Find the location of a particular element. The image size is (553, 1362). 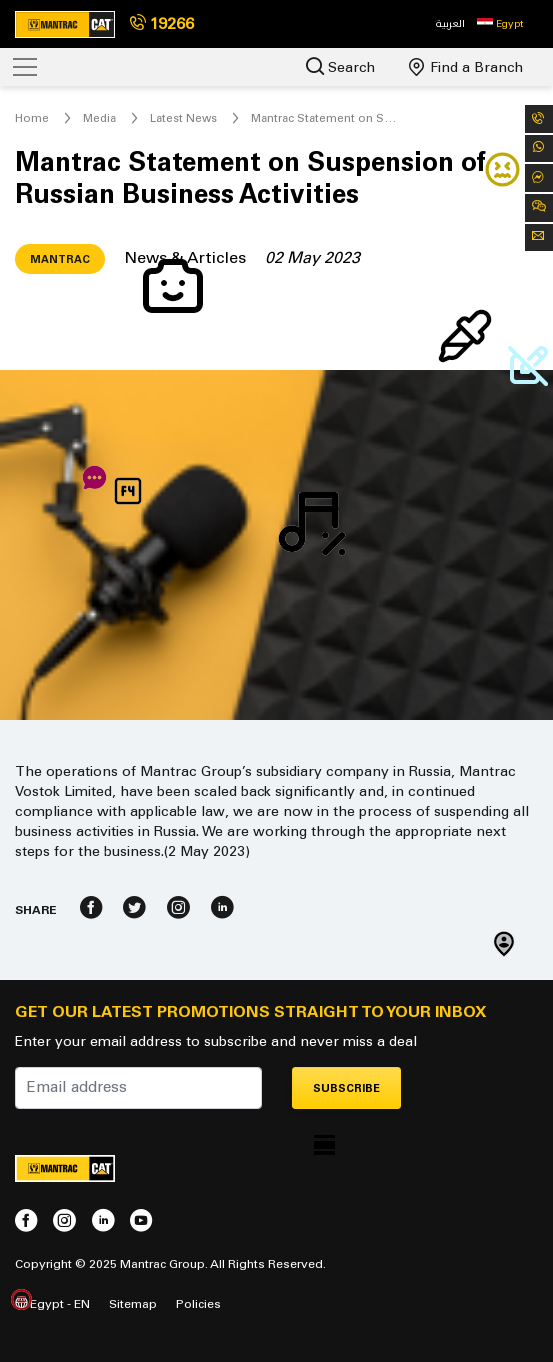

view a person's location on the map is located at coordinates (504, 944).